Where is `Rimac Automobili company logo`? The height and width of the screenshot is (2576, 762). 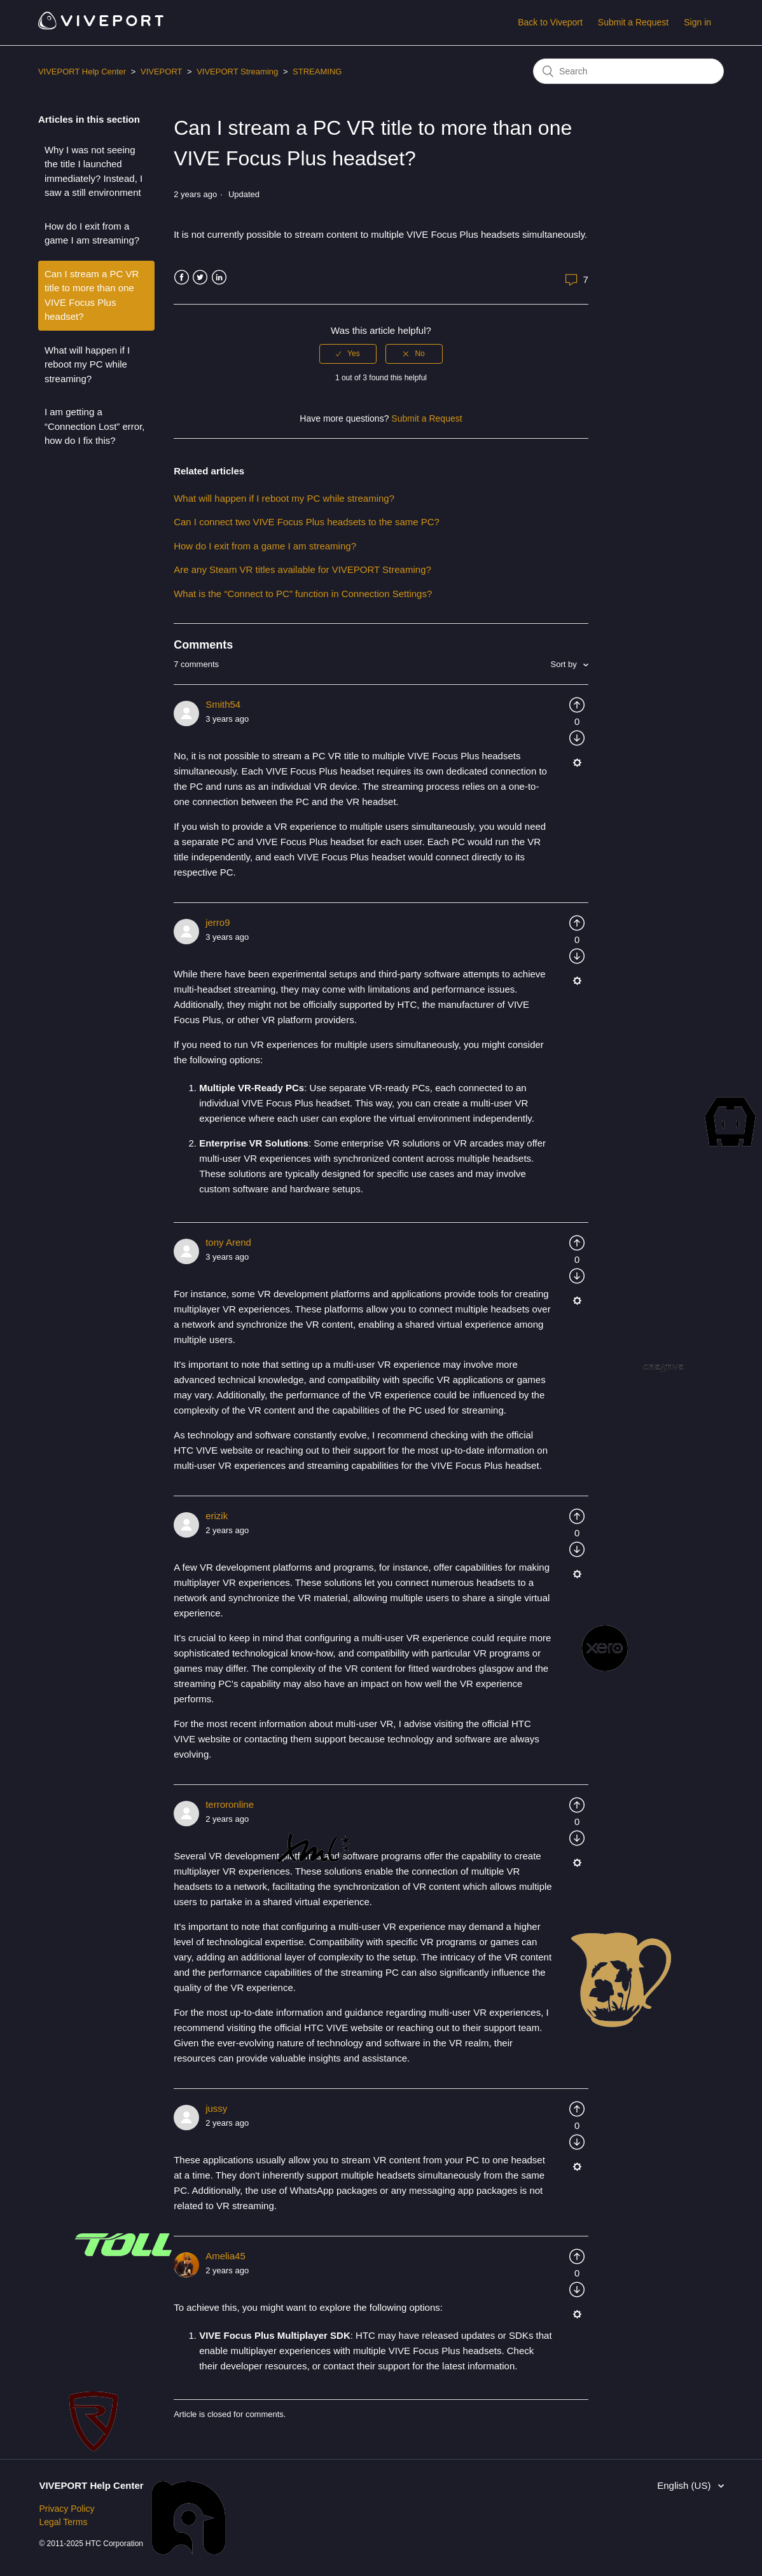
Rimac Automobili company logo is located at coordinates (94, 2421).